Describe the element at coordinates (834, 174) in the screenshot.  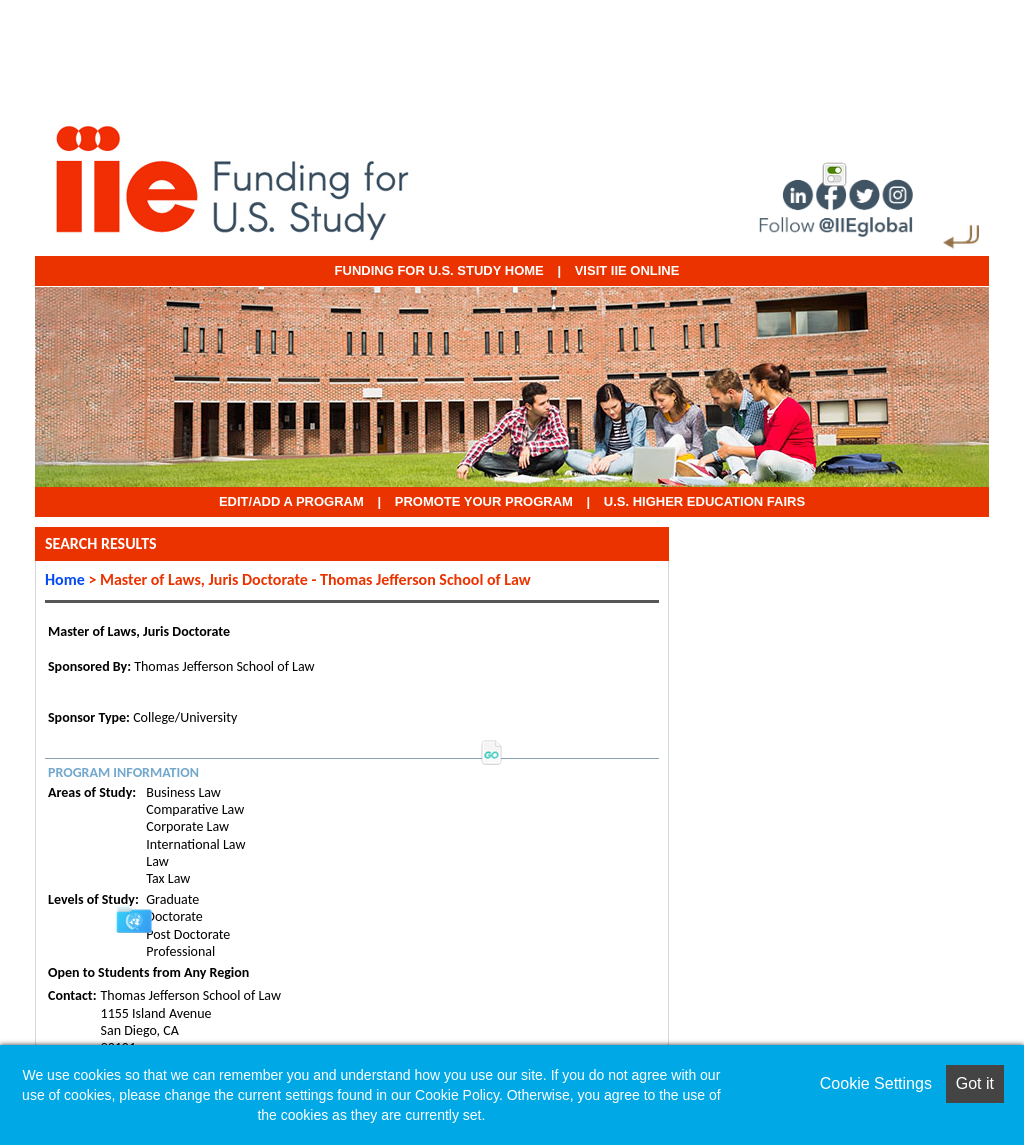
I see `open gnome tweaks to customize system settings` at that location.